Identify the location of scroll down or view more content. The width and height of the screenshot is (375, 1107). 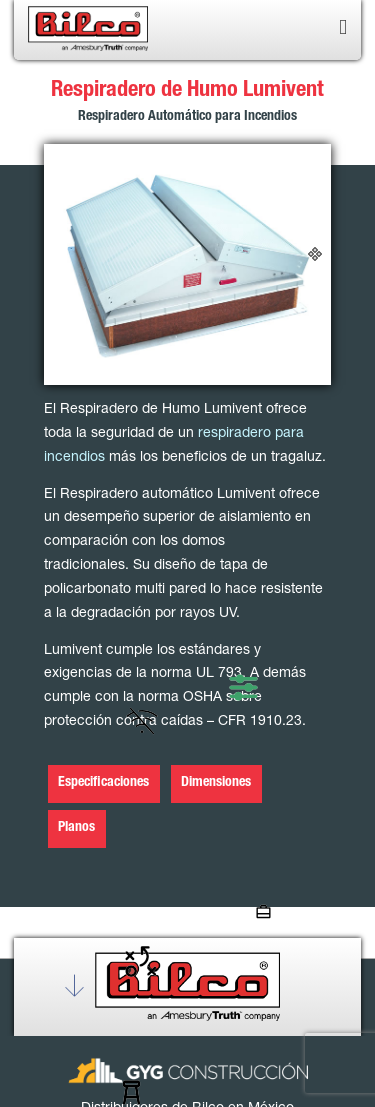
(74, 985).